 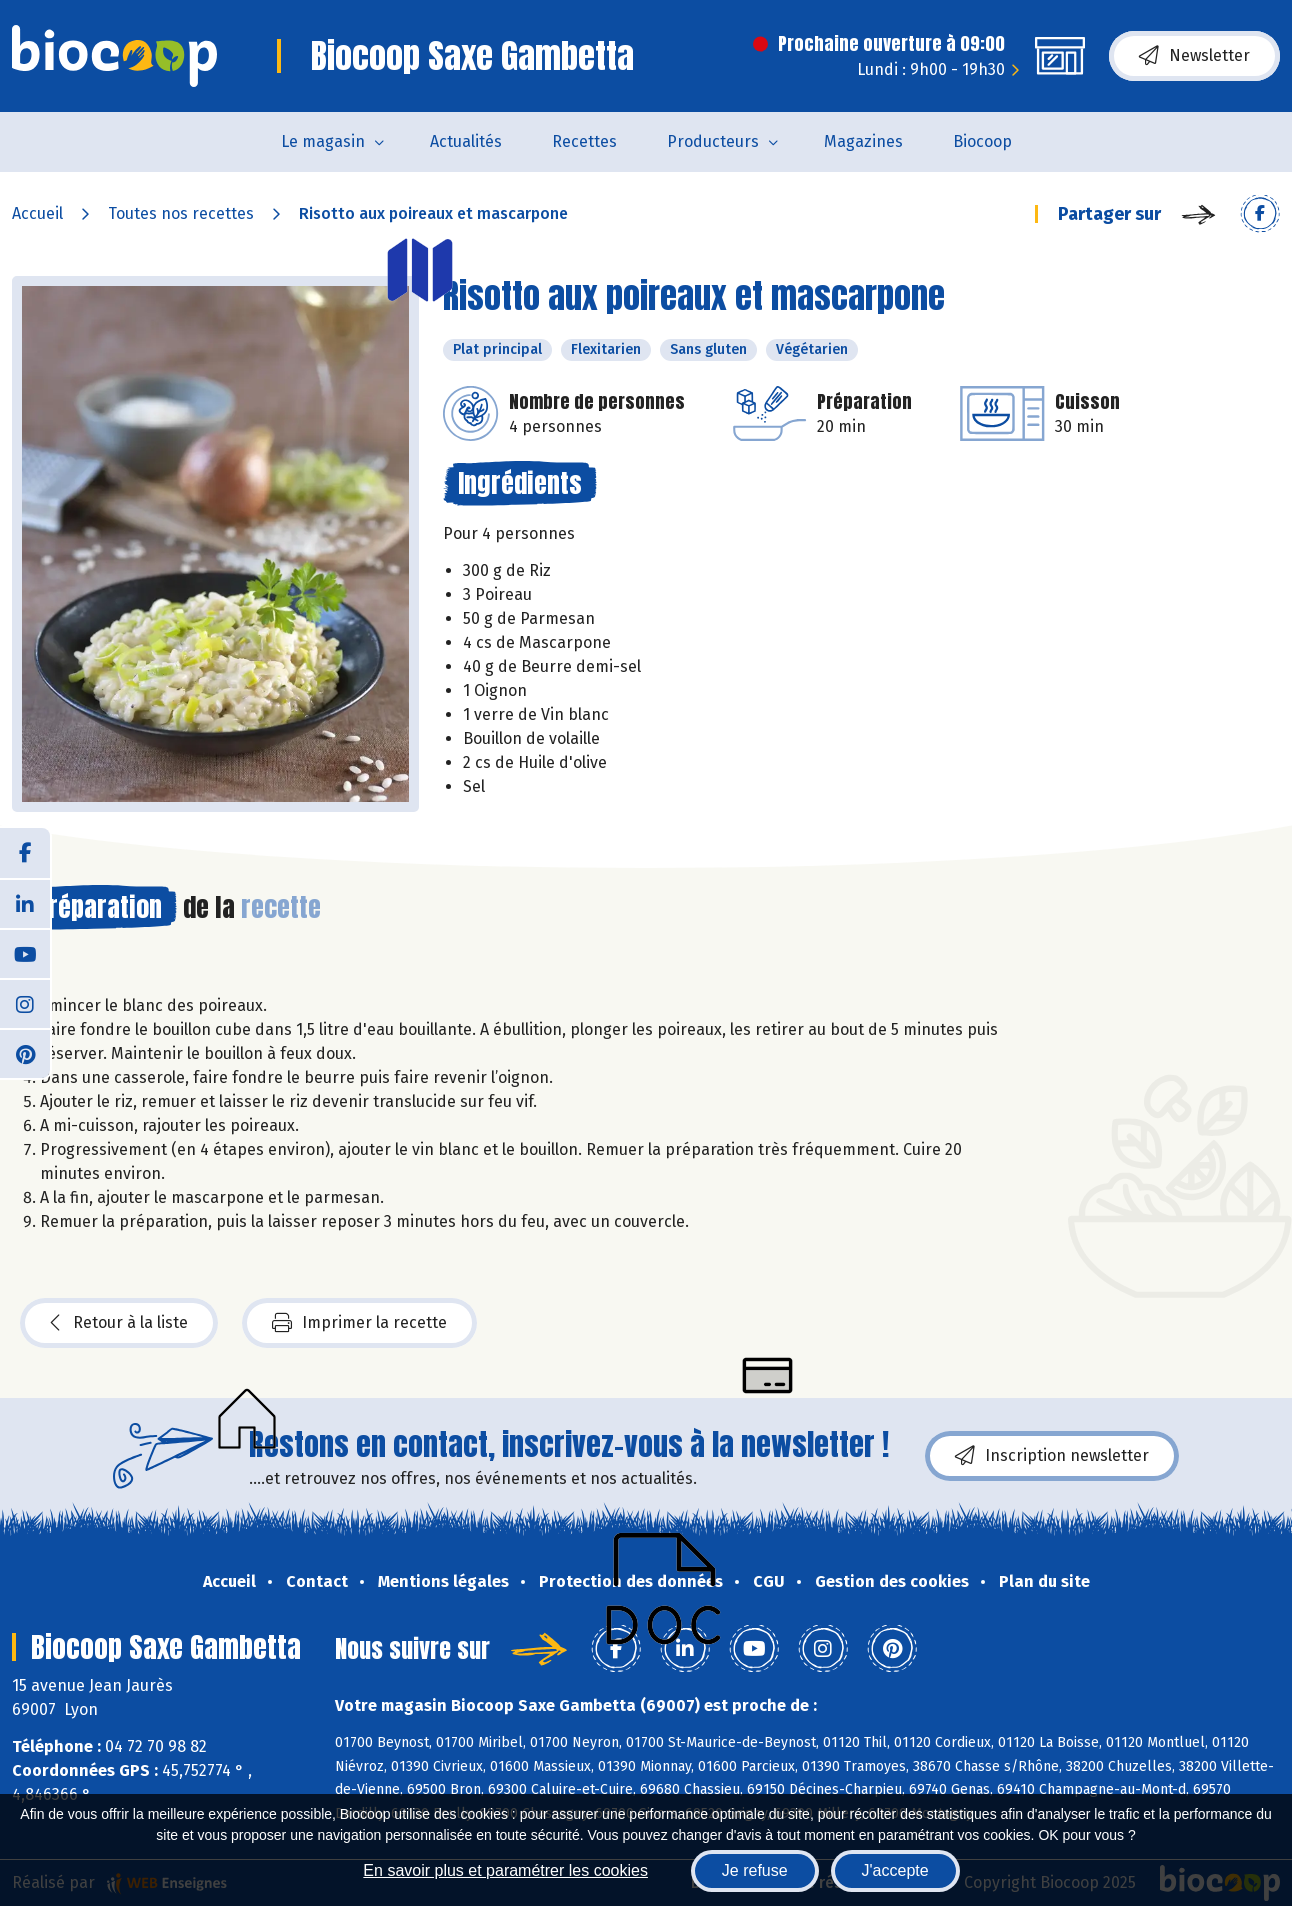 What do you see at coordinates (767, 1375) in the screenshot?
I see `manage payment methods` at bounding box center [767, 1375].